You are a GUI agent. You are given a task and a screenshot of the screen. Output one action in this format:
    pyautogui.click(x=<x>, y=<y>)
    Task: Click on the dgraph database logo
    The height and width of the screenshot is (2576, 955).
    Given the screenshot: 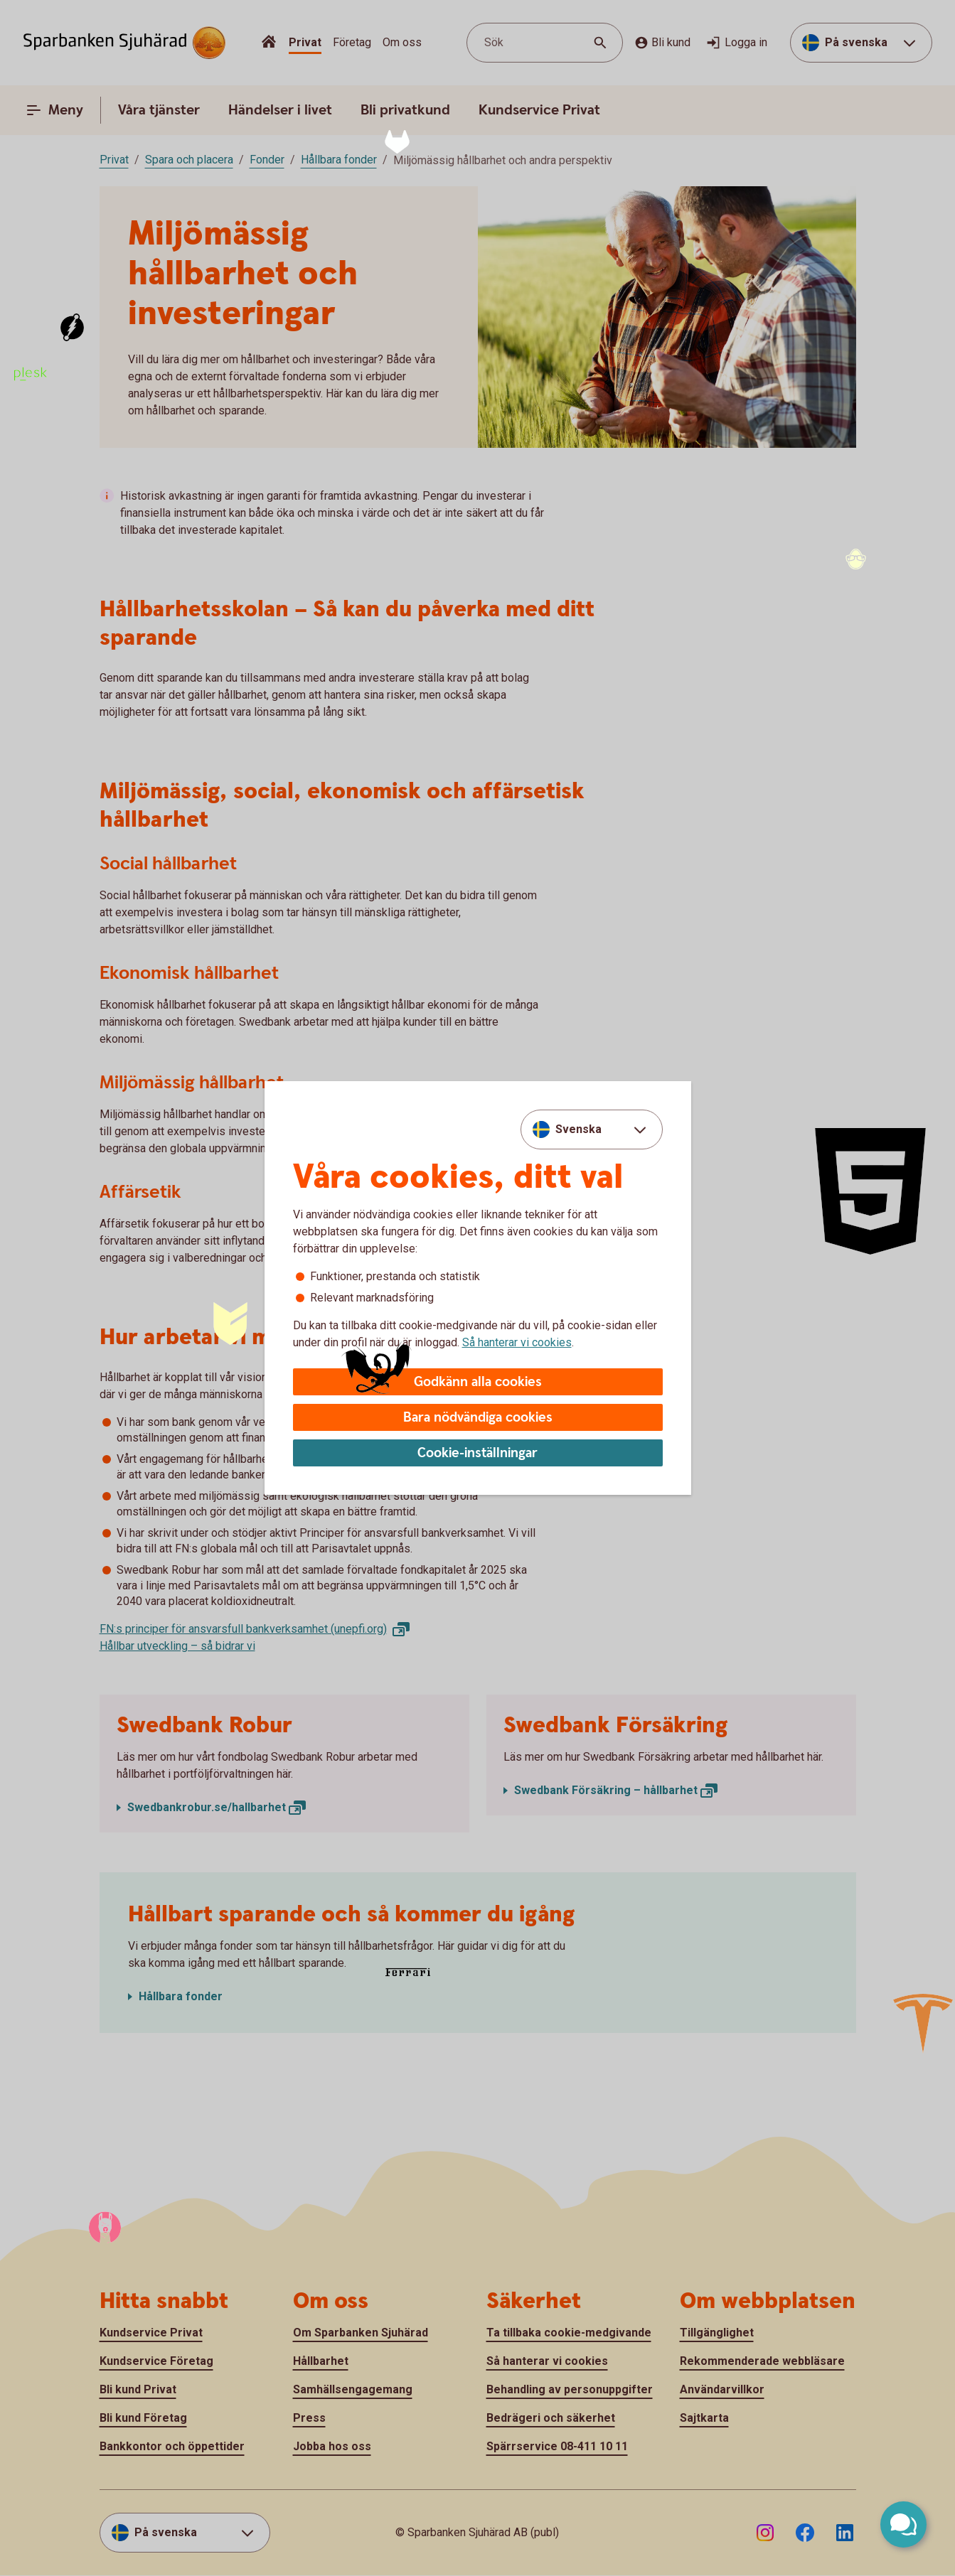 What is the action you would take?
    pyautogui.click(x=72, y=327)
    